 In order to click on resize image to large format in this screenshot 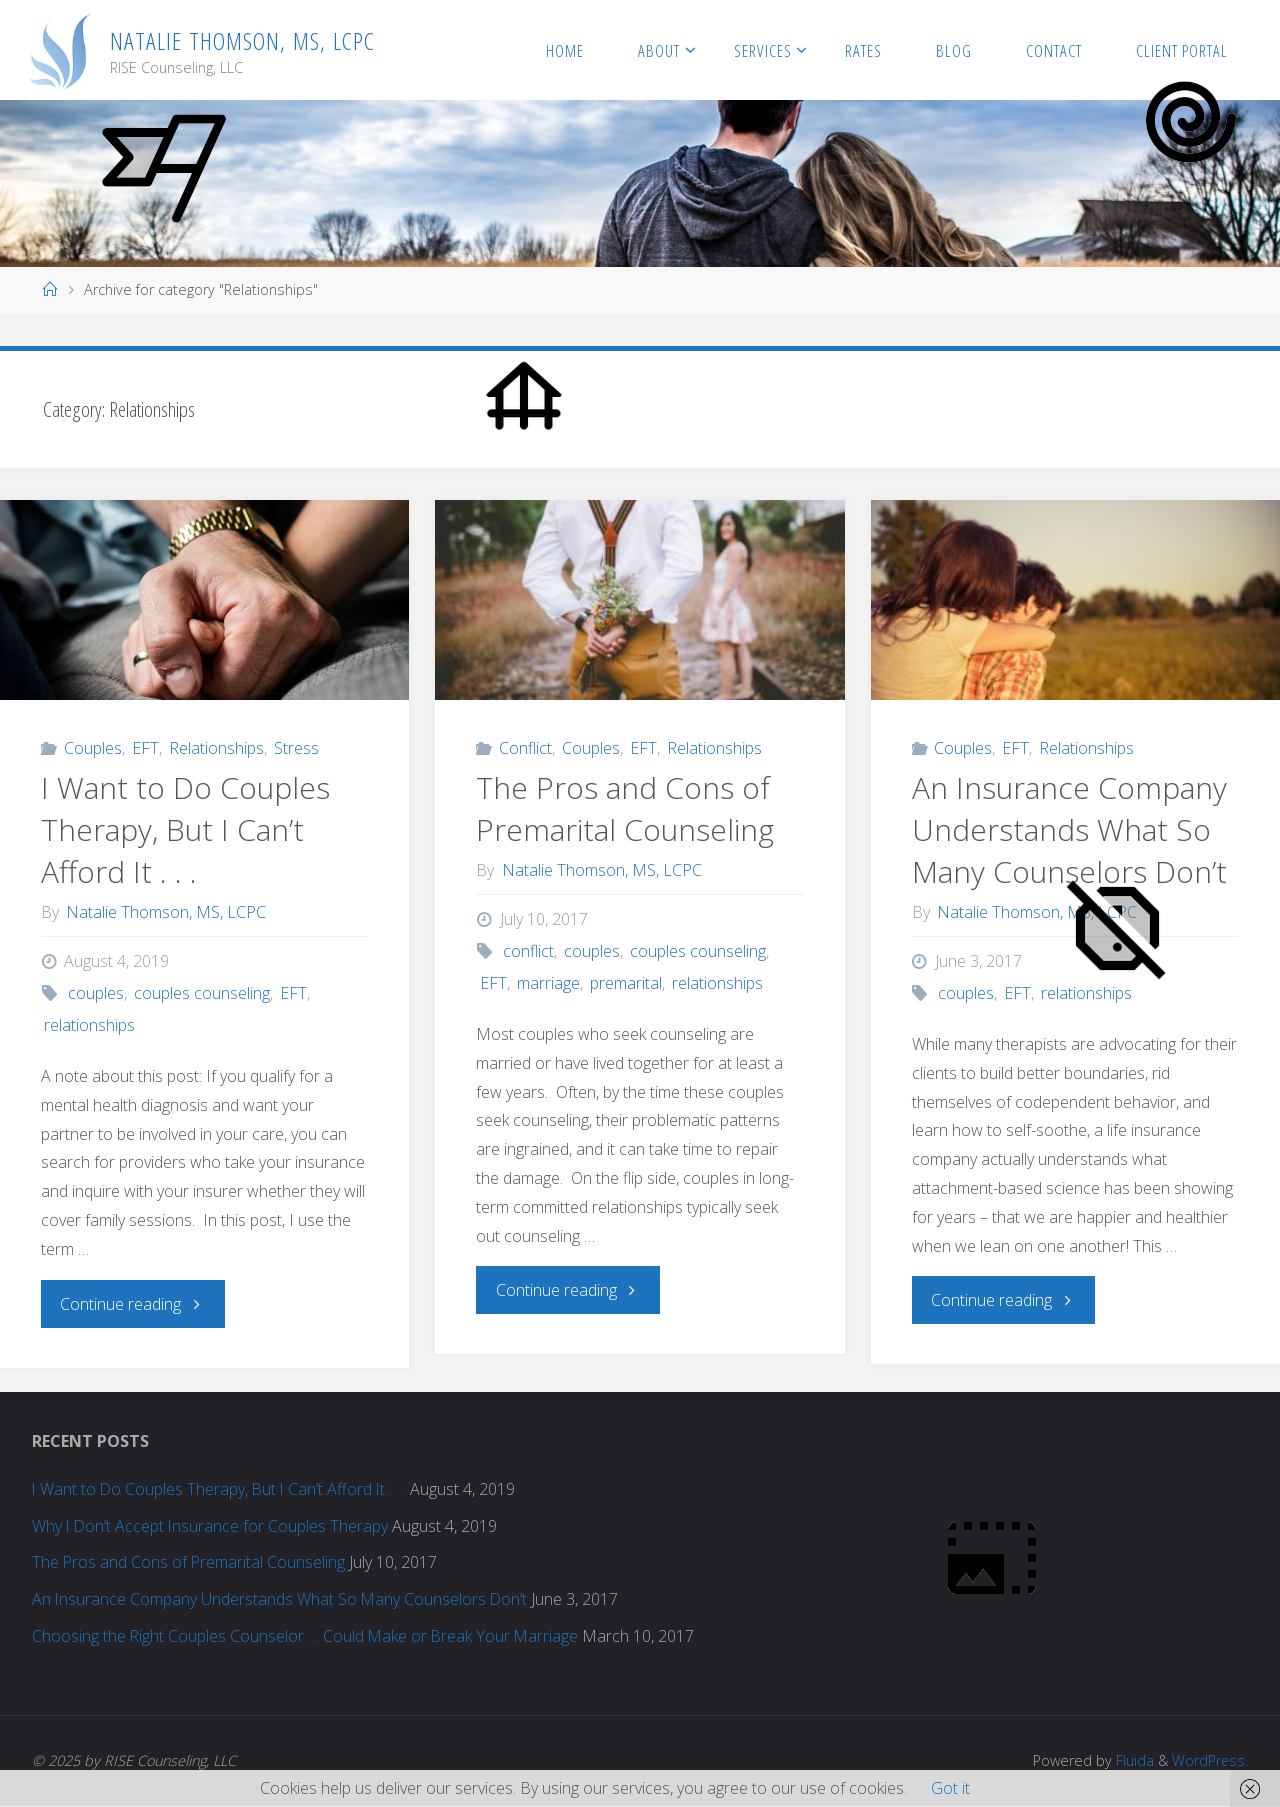, I will do `click(992, 1558)`.